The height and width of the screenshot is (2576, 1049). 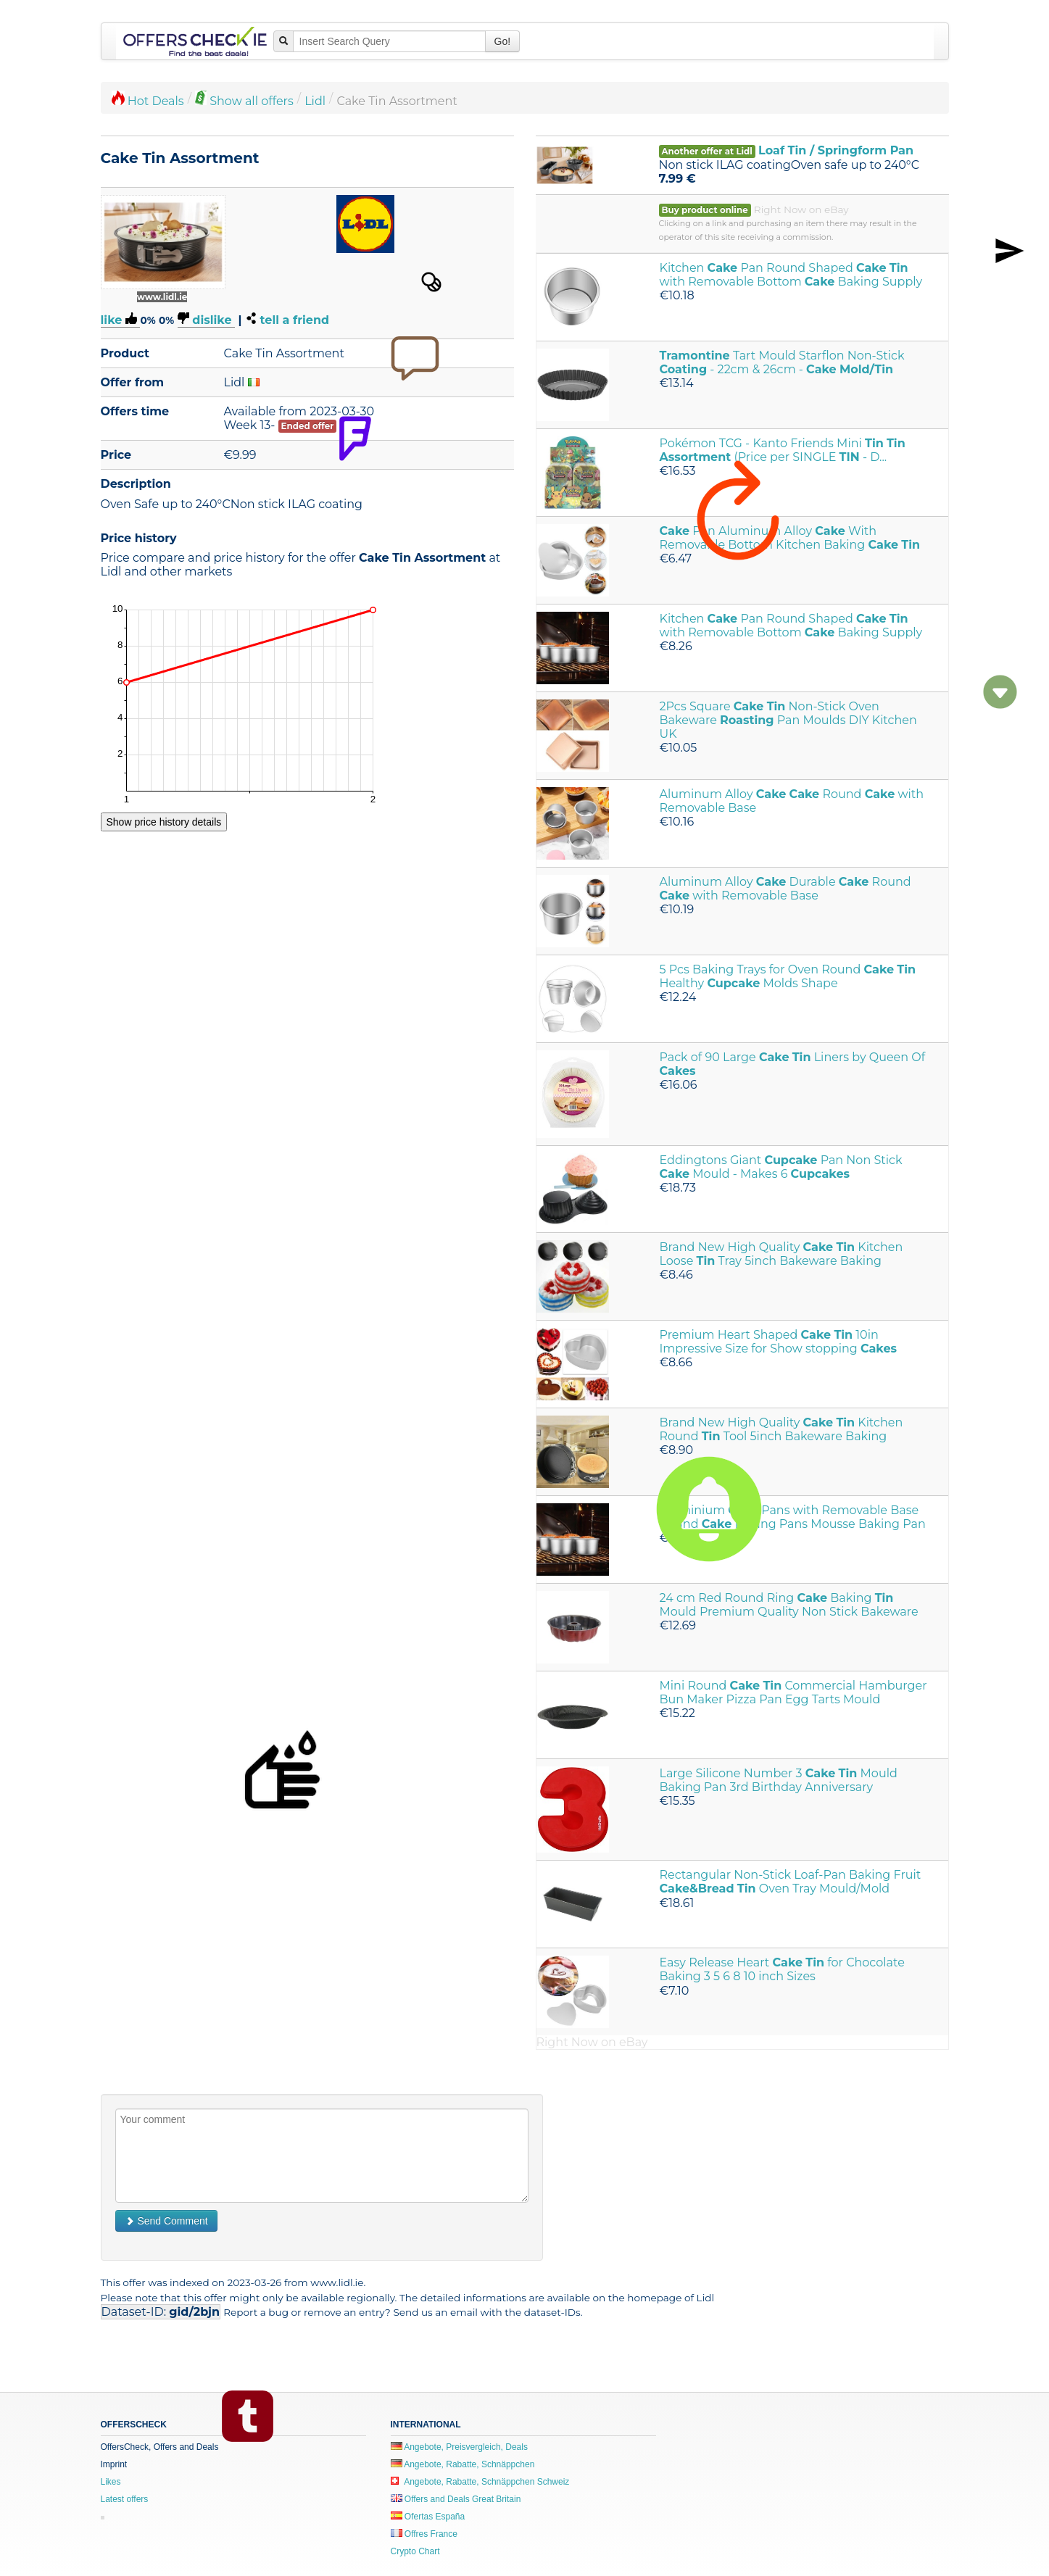 I want to click on expand dropdown menu, so click(x=1000, y=691).